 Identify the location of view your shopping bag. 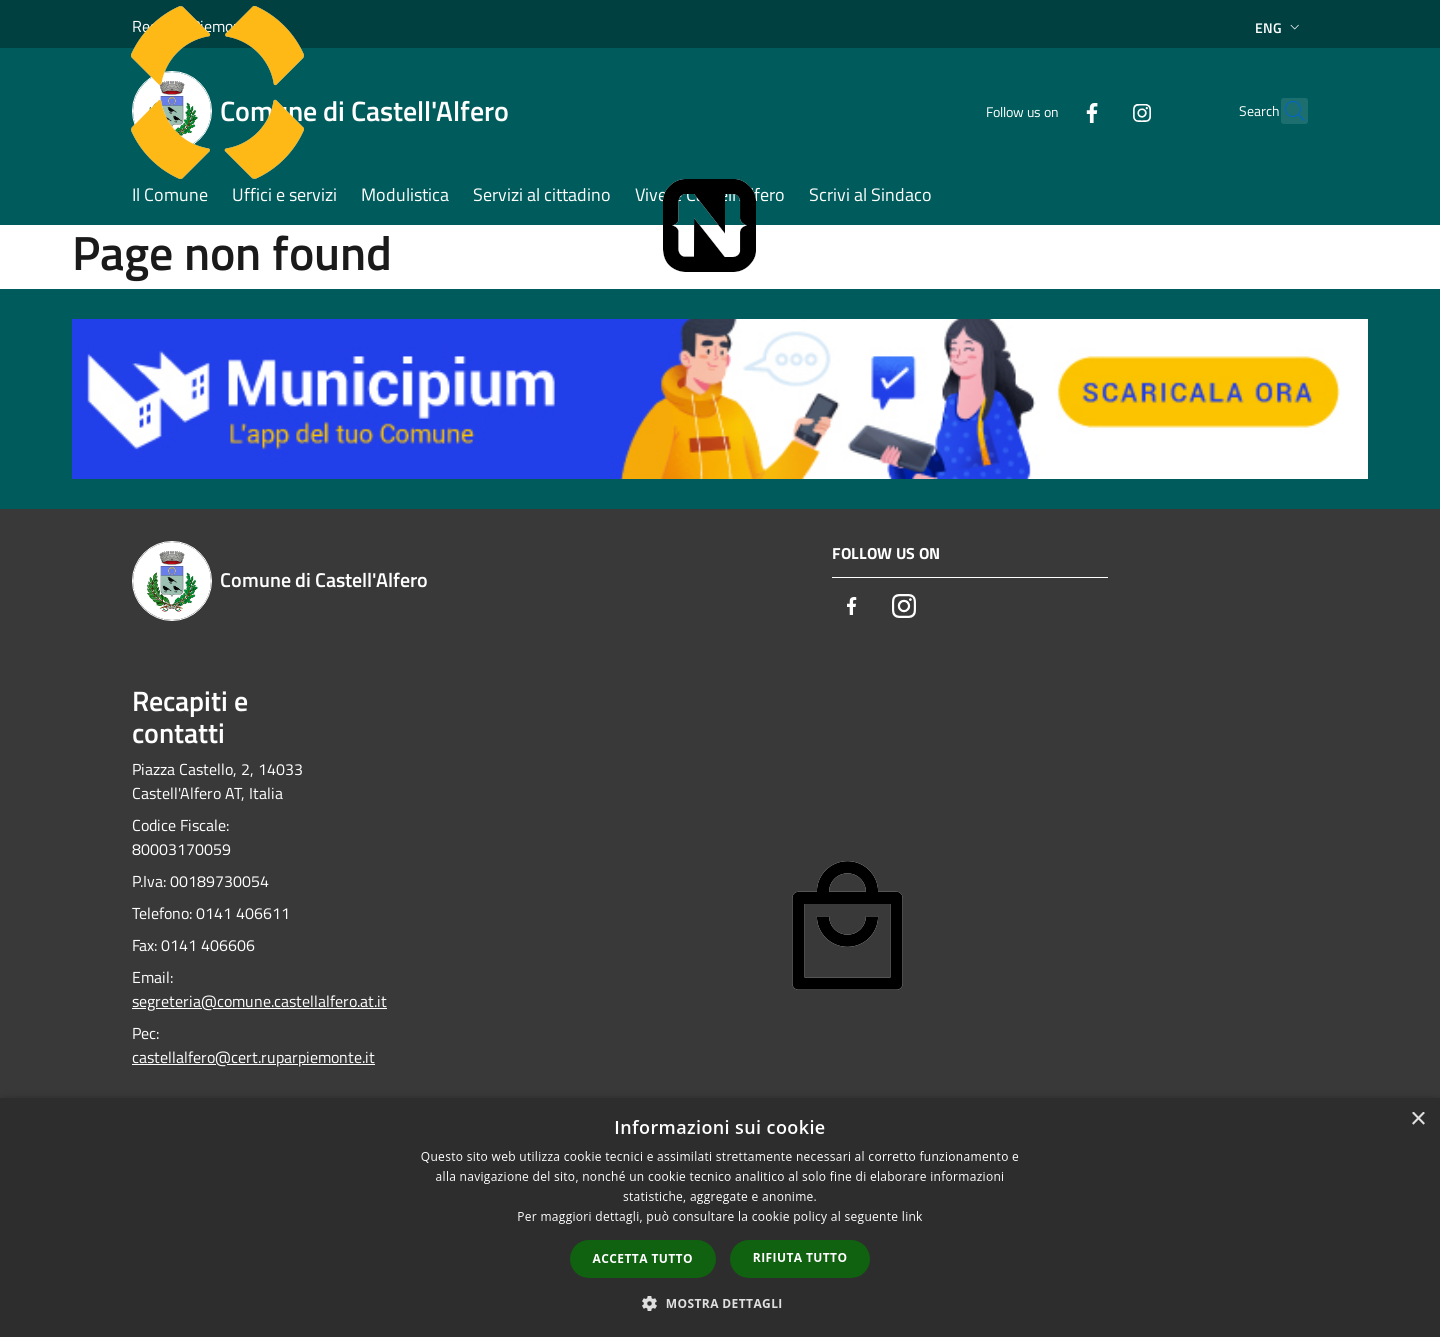
(847, 928).